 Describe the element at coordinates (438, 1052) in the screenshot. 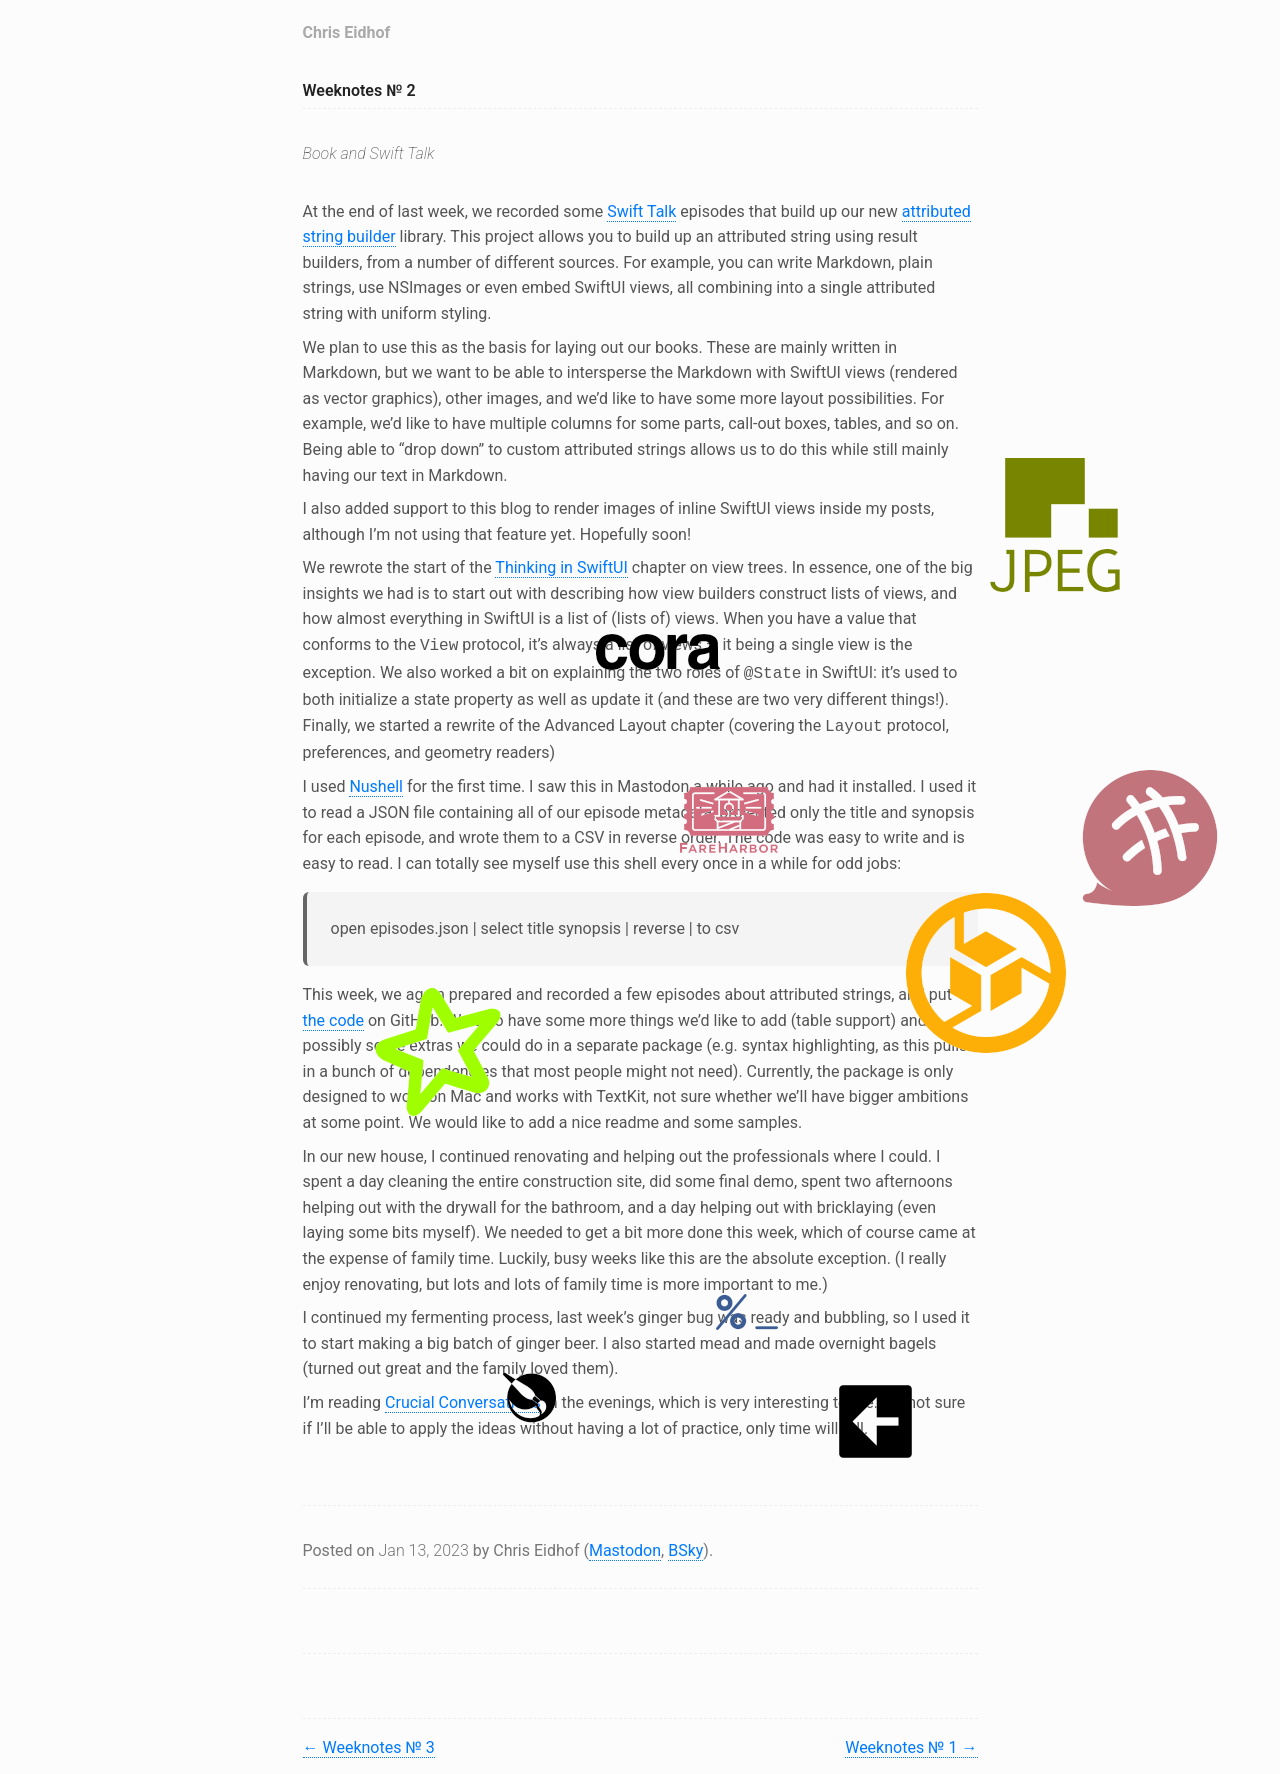

I see `apache spark logo` at that location.